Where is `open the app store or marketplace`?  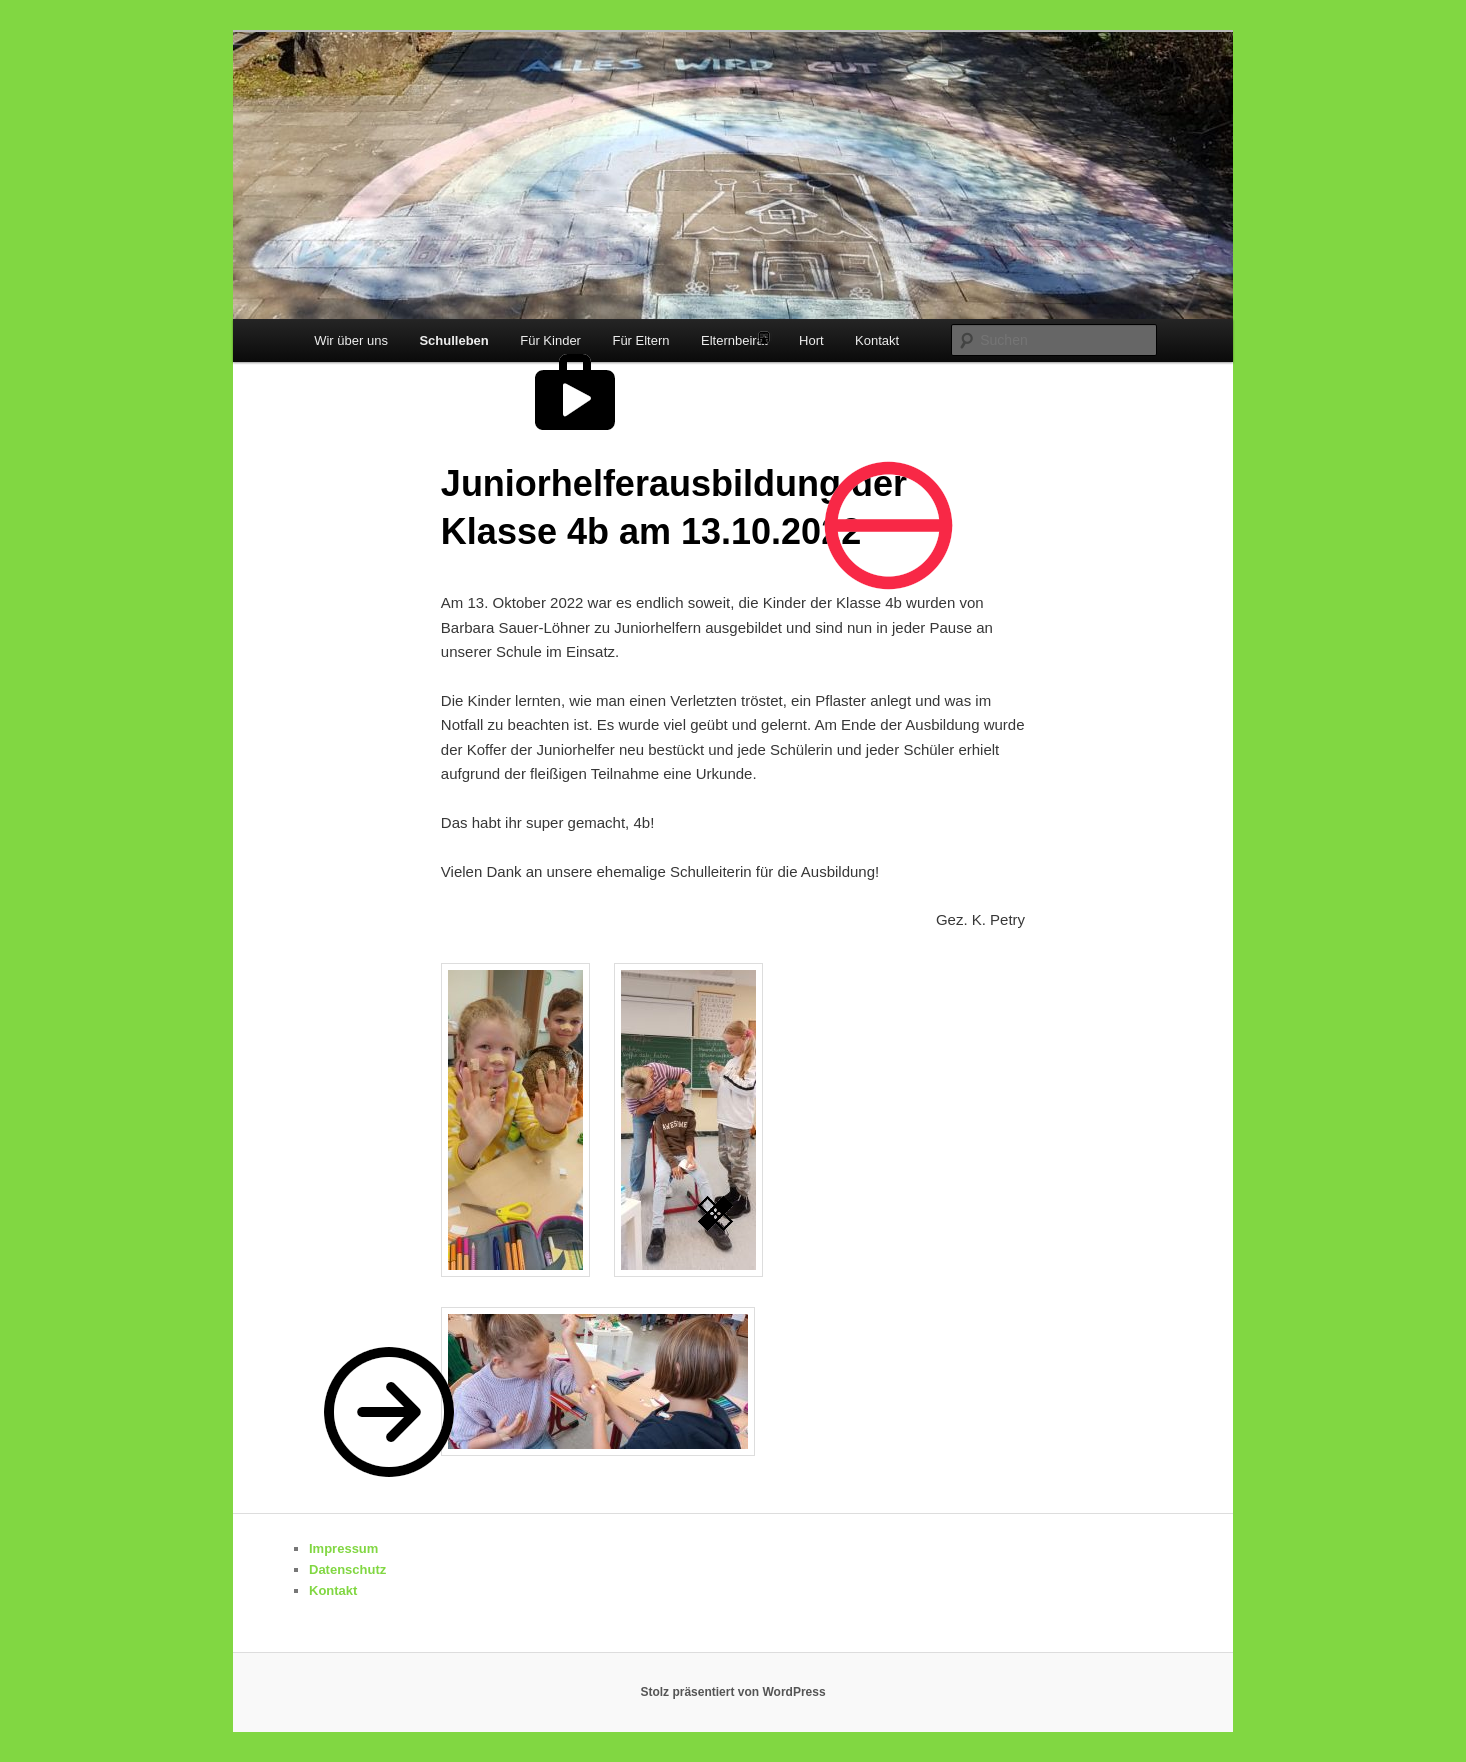 open the app store or marketplace is located at coordinates (575, 394).